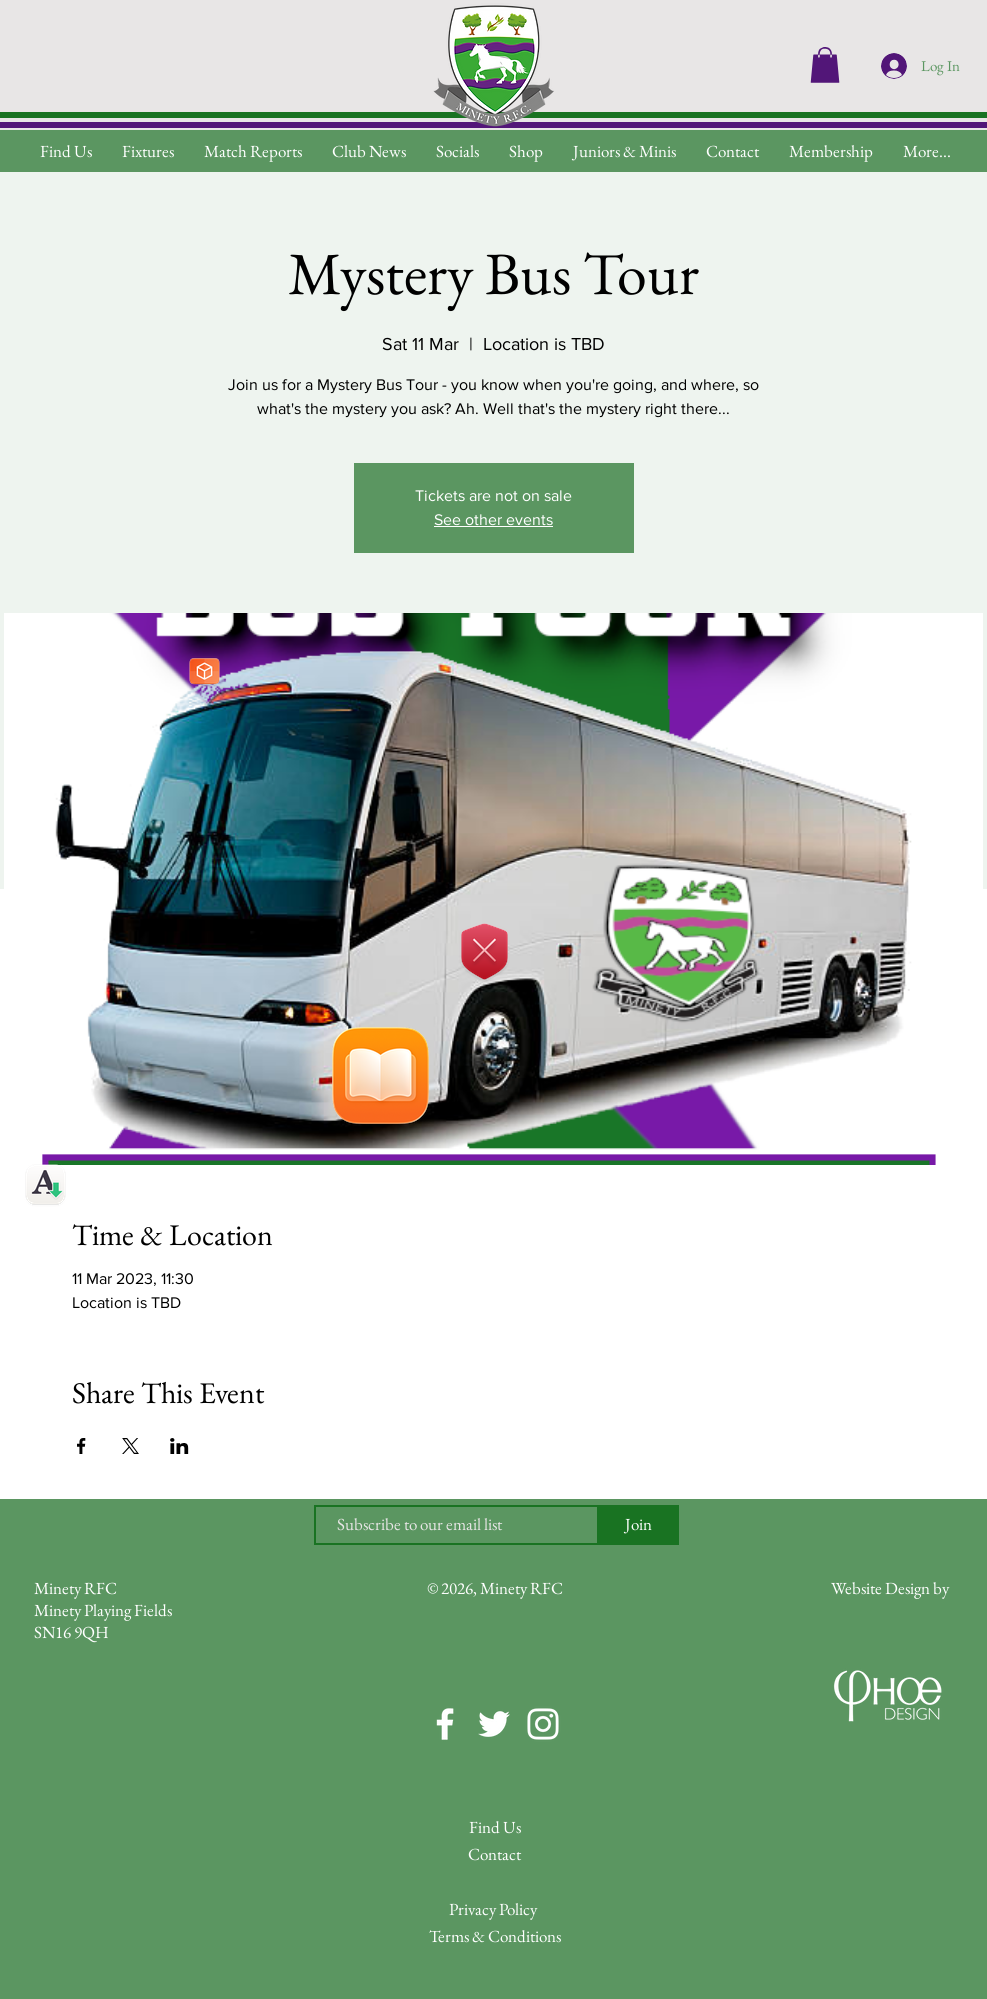  Describe the element at coordinates (380, 1075) in the screenshot. I see `open the Books app` at that location.